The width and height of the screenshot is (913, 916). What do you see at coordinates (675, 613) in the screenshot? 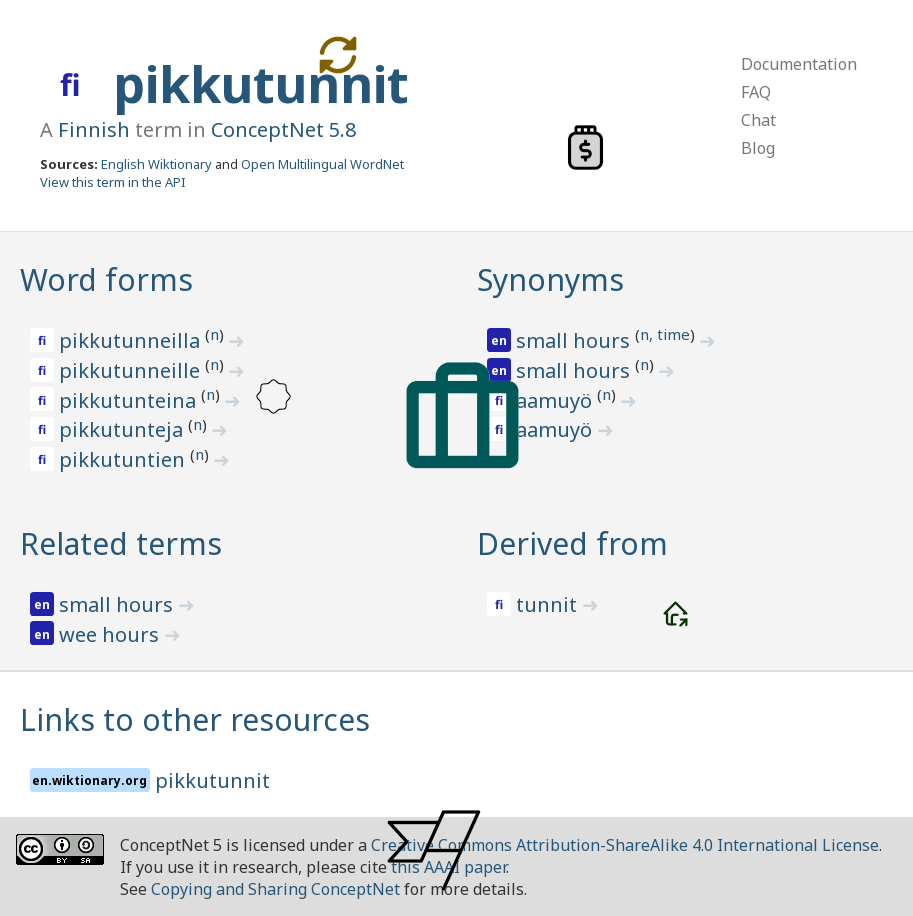
I see `share a home or property listing` at bounding box center [675, 613].